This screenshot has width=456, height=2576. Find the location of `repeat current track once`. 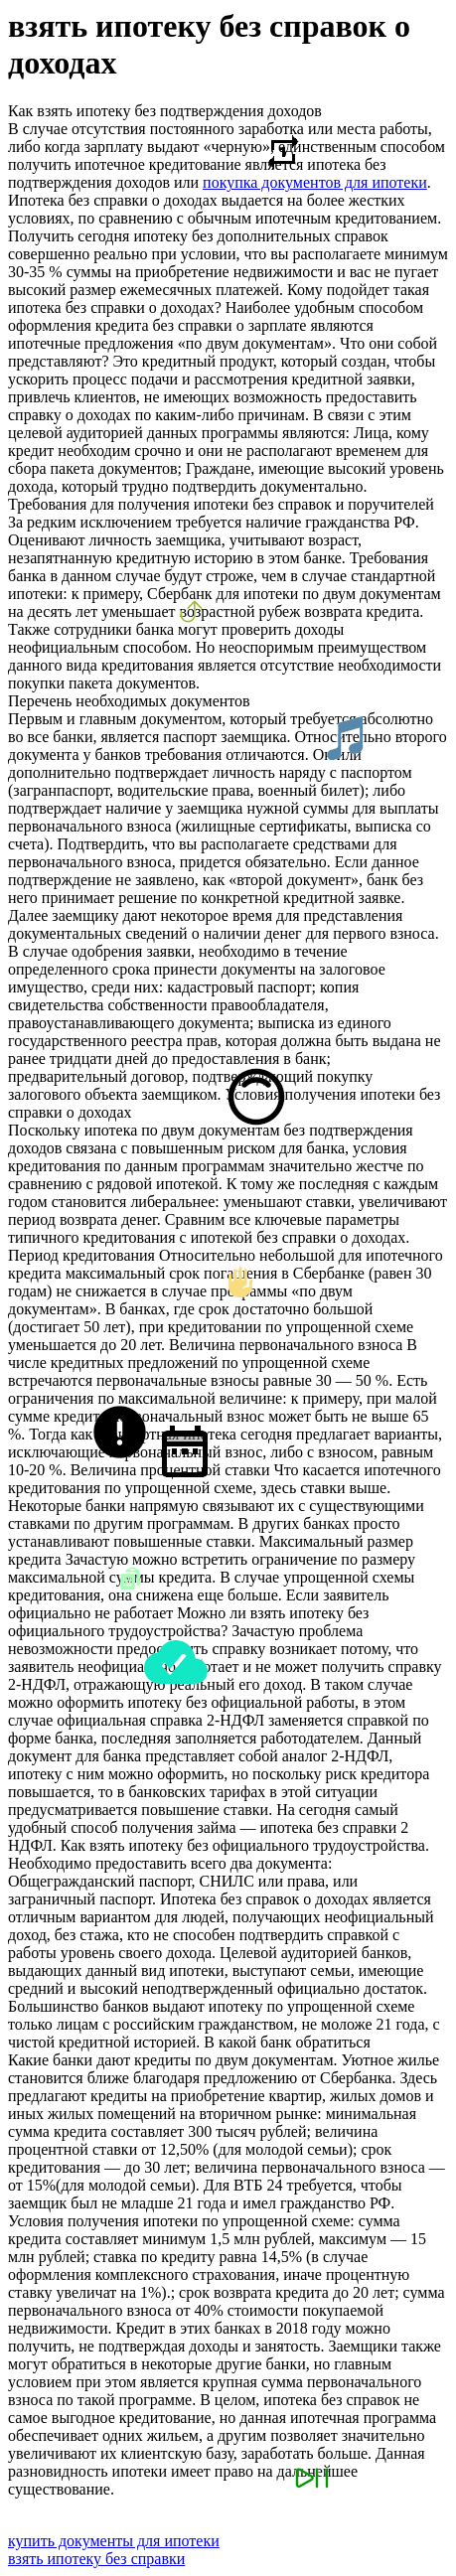

repeat current track once is located at coordinates (283, 152).